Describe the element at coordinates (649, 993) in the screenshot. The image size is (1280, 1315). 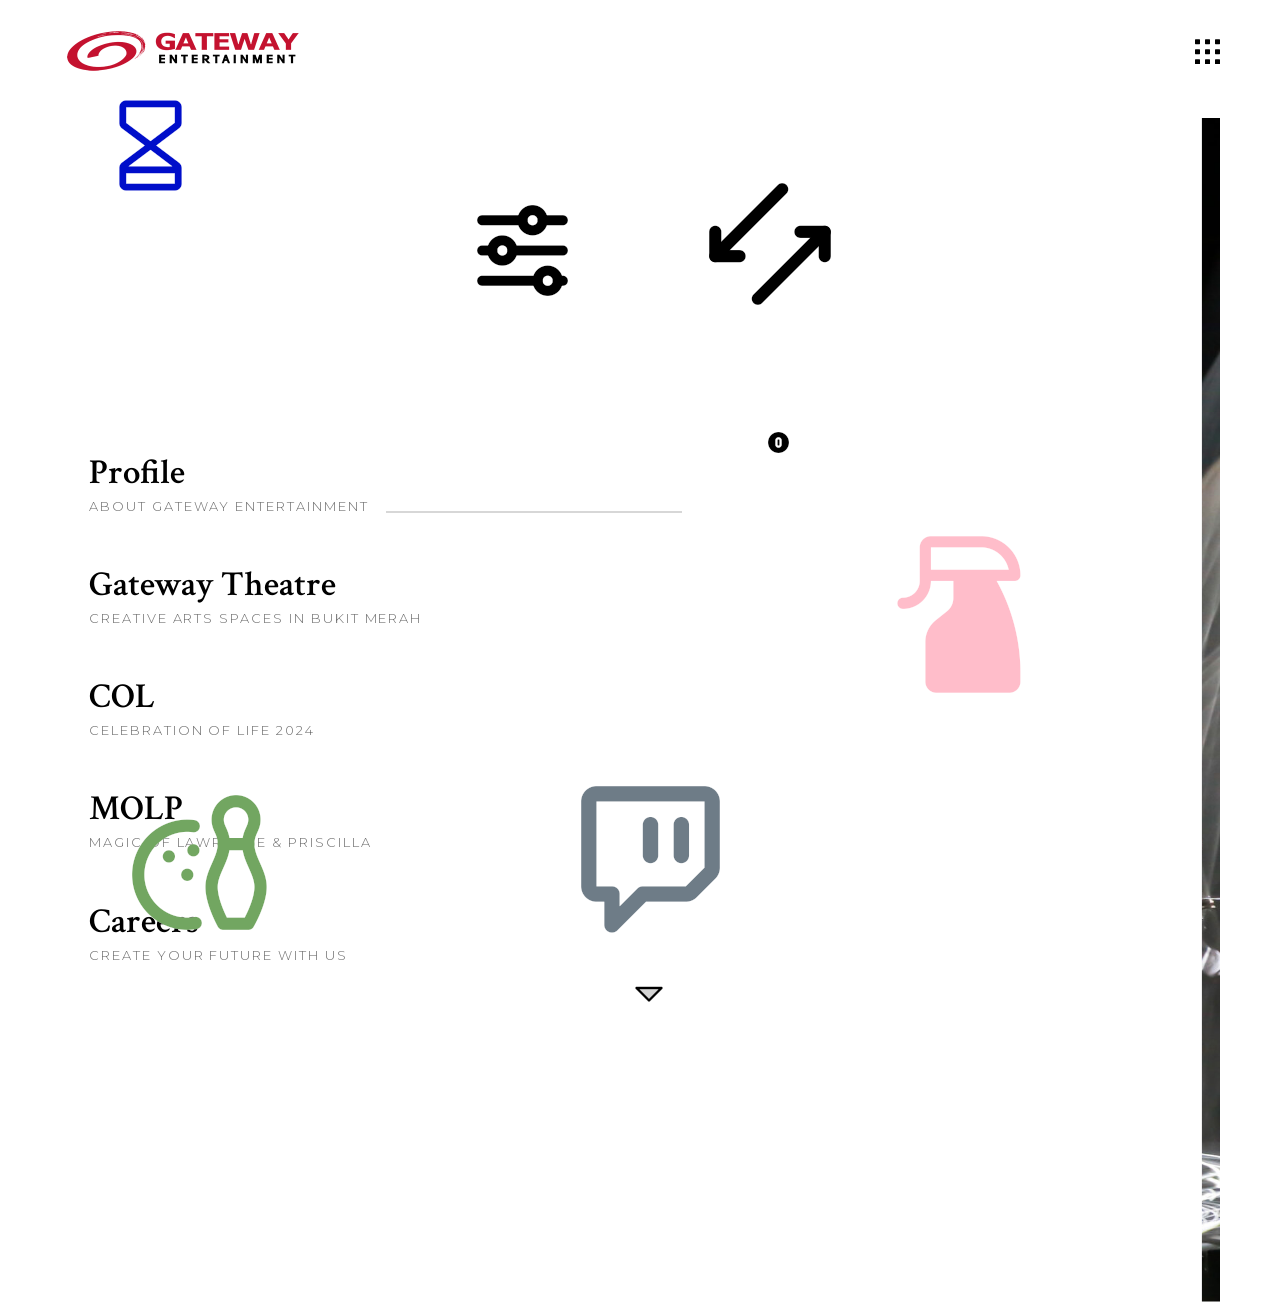
I see `expand a dropdown menu` at that location.